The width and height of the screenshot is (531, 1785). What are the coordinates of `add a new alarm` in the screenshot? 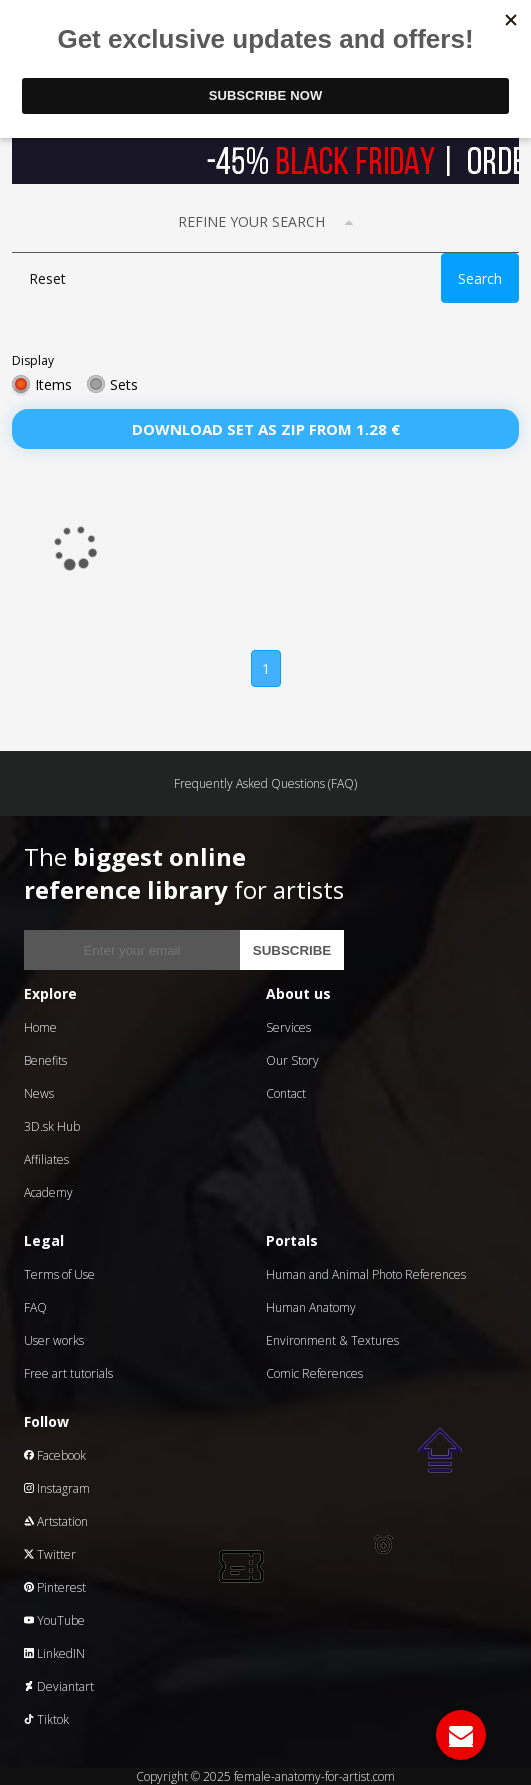 It's located at (383, 1544).